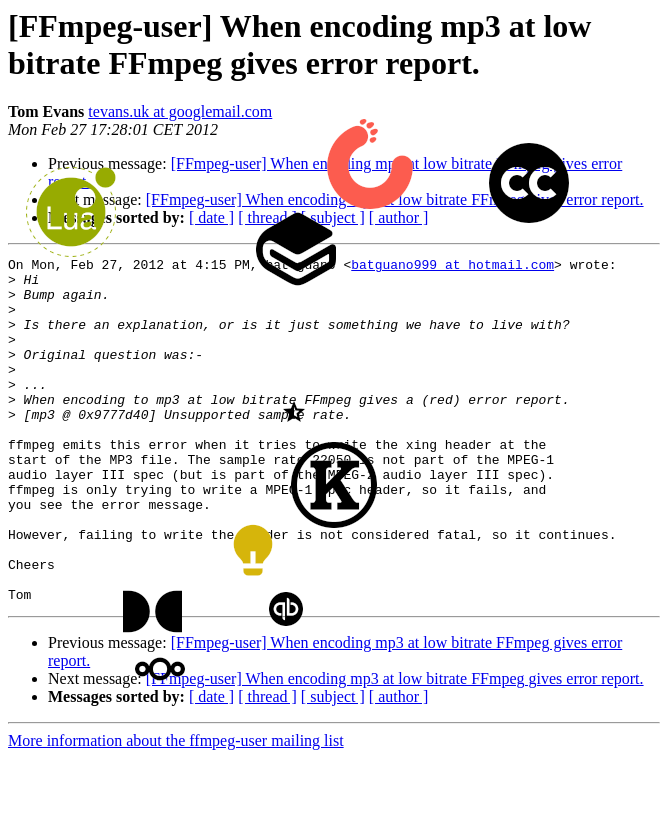 The height and width of the screenshot is (827, 668). Describe the element at coordinates (253, 549) in the screenshot. I see `access tips or helpful suggestions` at that location.